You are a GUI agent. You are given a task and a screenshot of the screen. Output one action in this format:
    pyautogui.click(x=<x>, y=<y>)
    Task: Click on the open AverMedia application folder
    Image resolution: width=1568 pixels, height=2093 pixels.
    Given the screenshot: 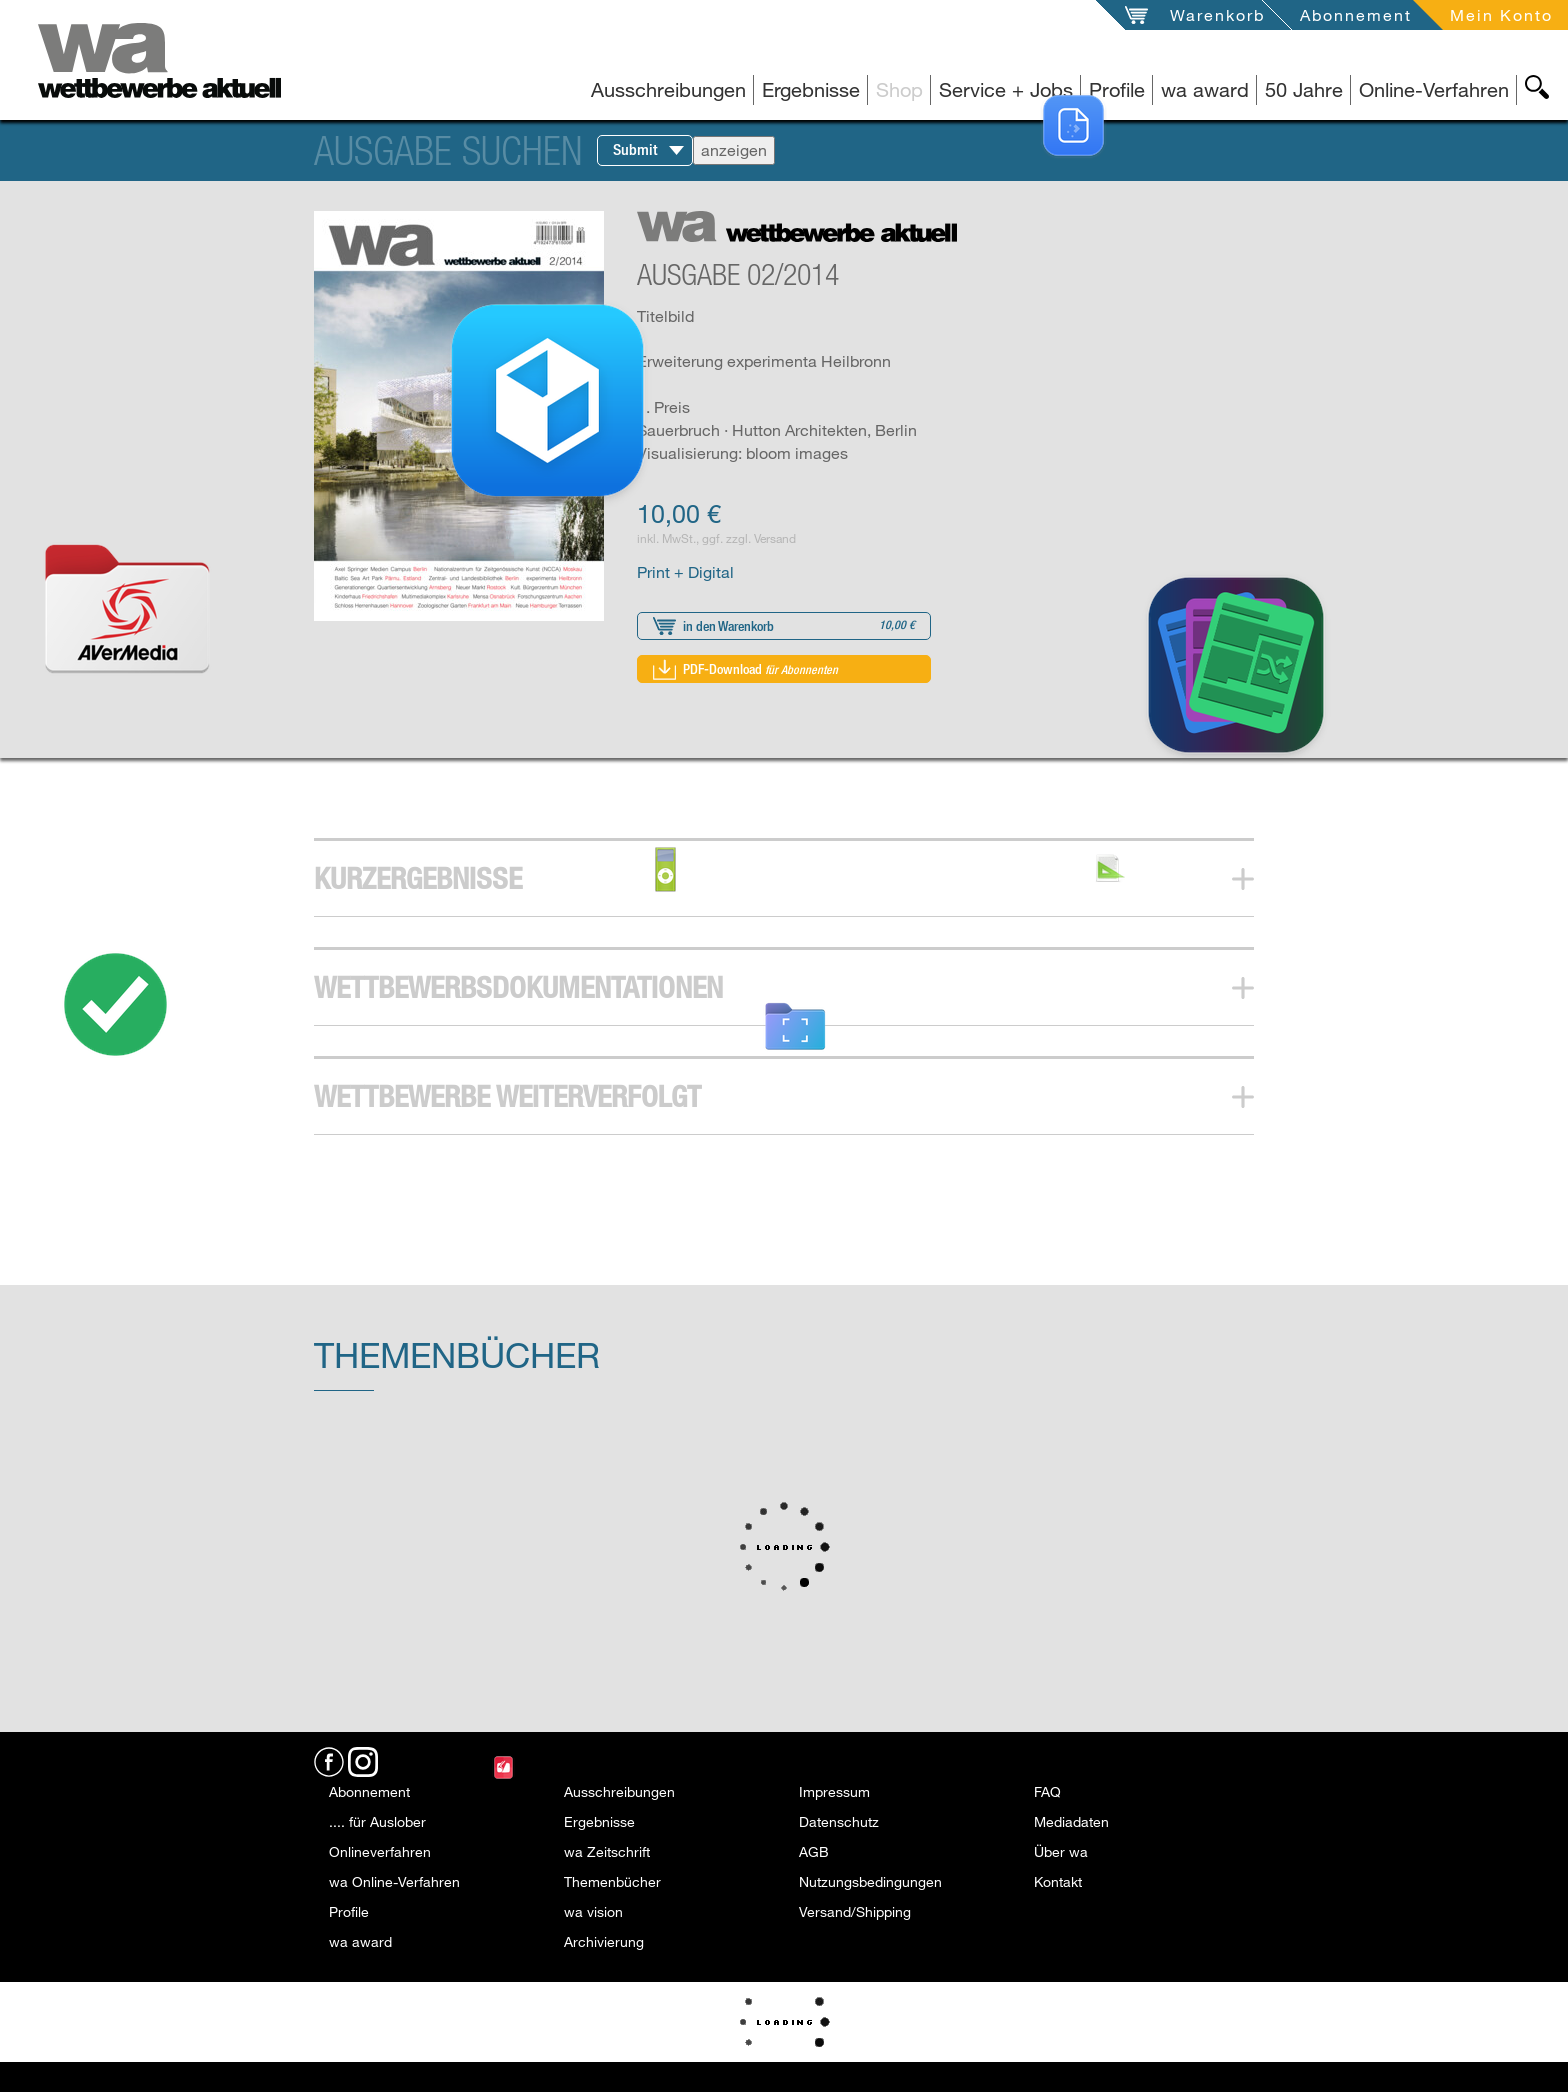 What is the action you would take?
    pyautogui.click(x=126, y=613)
    